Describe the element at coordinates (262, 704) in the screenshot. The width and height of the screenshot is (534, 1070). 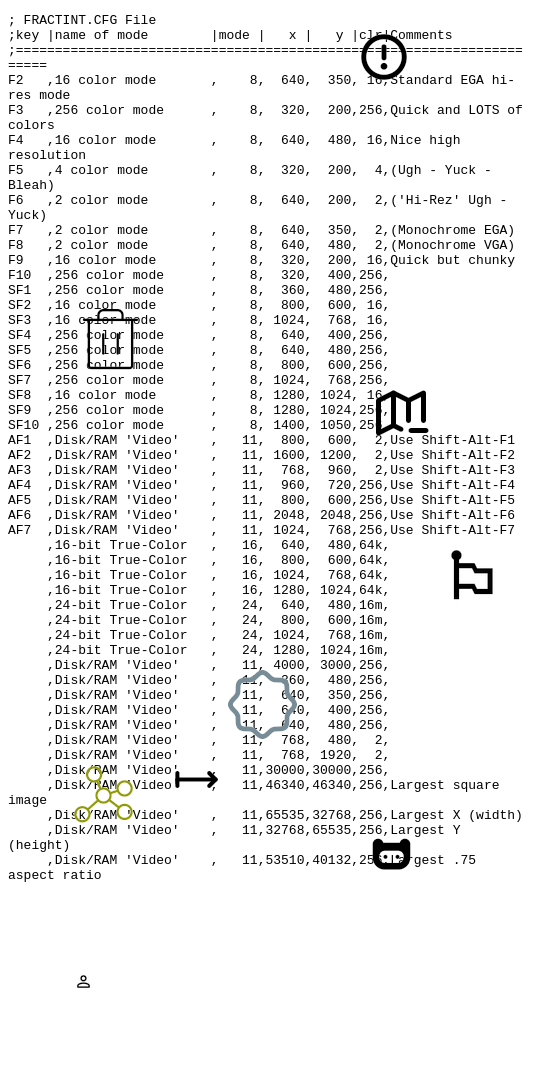
I see `indicates a verified or certified status` at that location.